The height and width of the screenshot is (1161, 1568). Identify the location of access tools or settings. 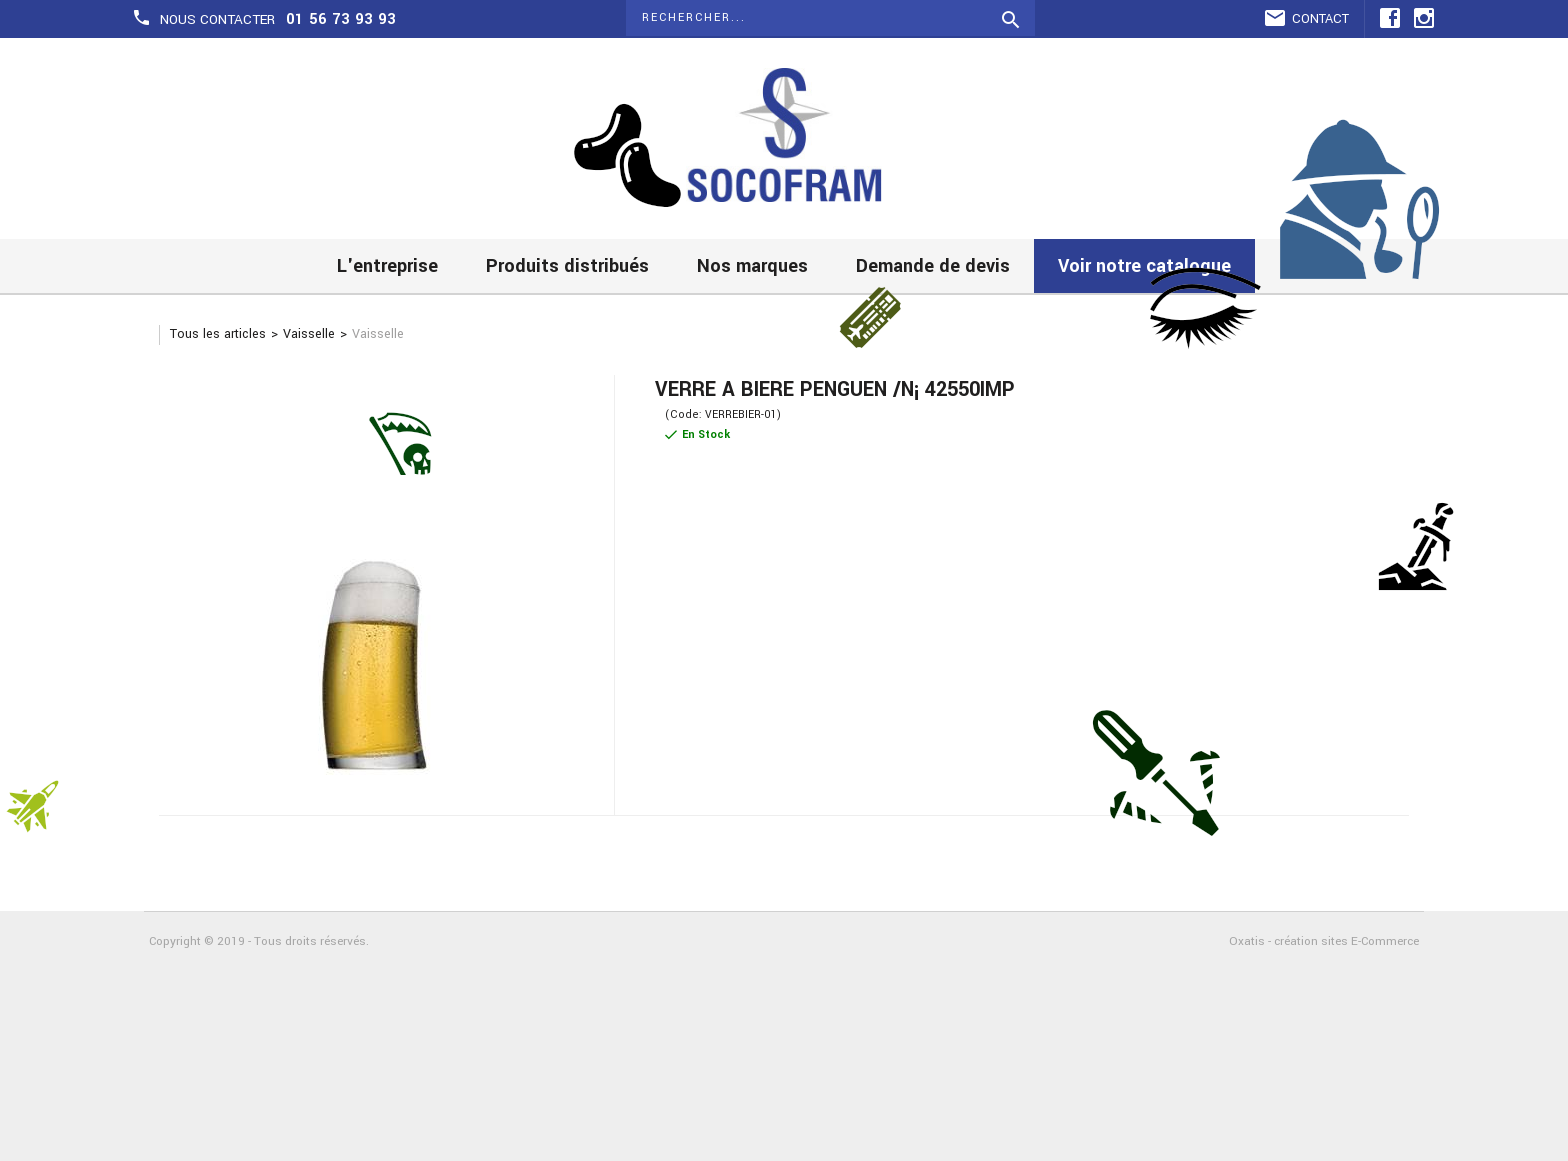
(1157, 774).